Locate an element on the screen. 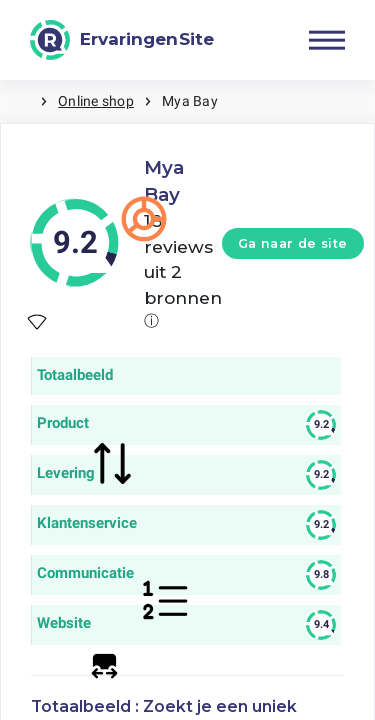 The image size is (375, 720). no wifi signal available is located at coordinates (37, 322).